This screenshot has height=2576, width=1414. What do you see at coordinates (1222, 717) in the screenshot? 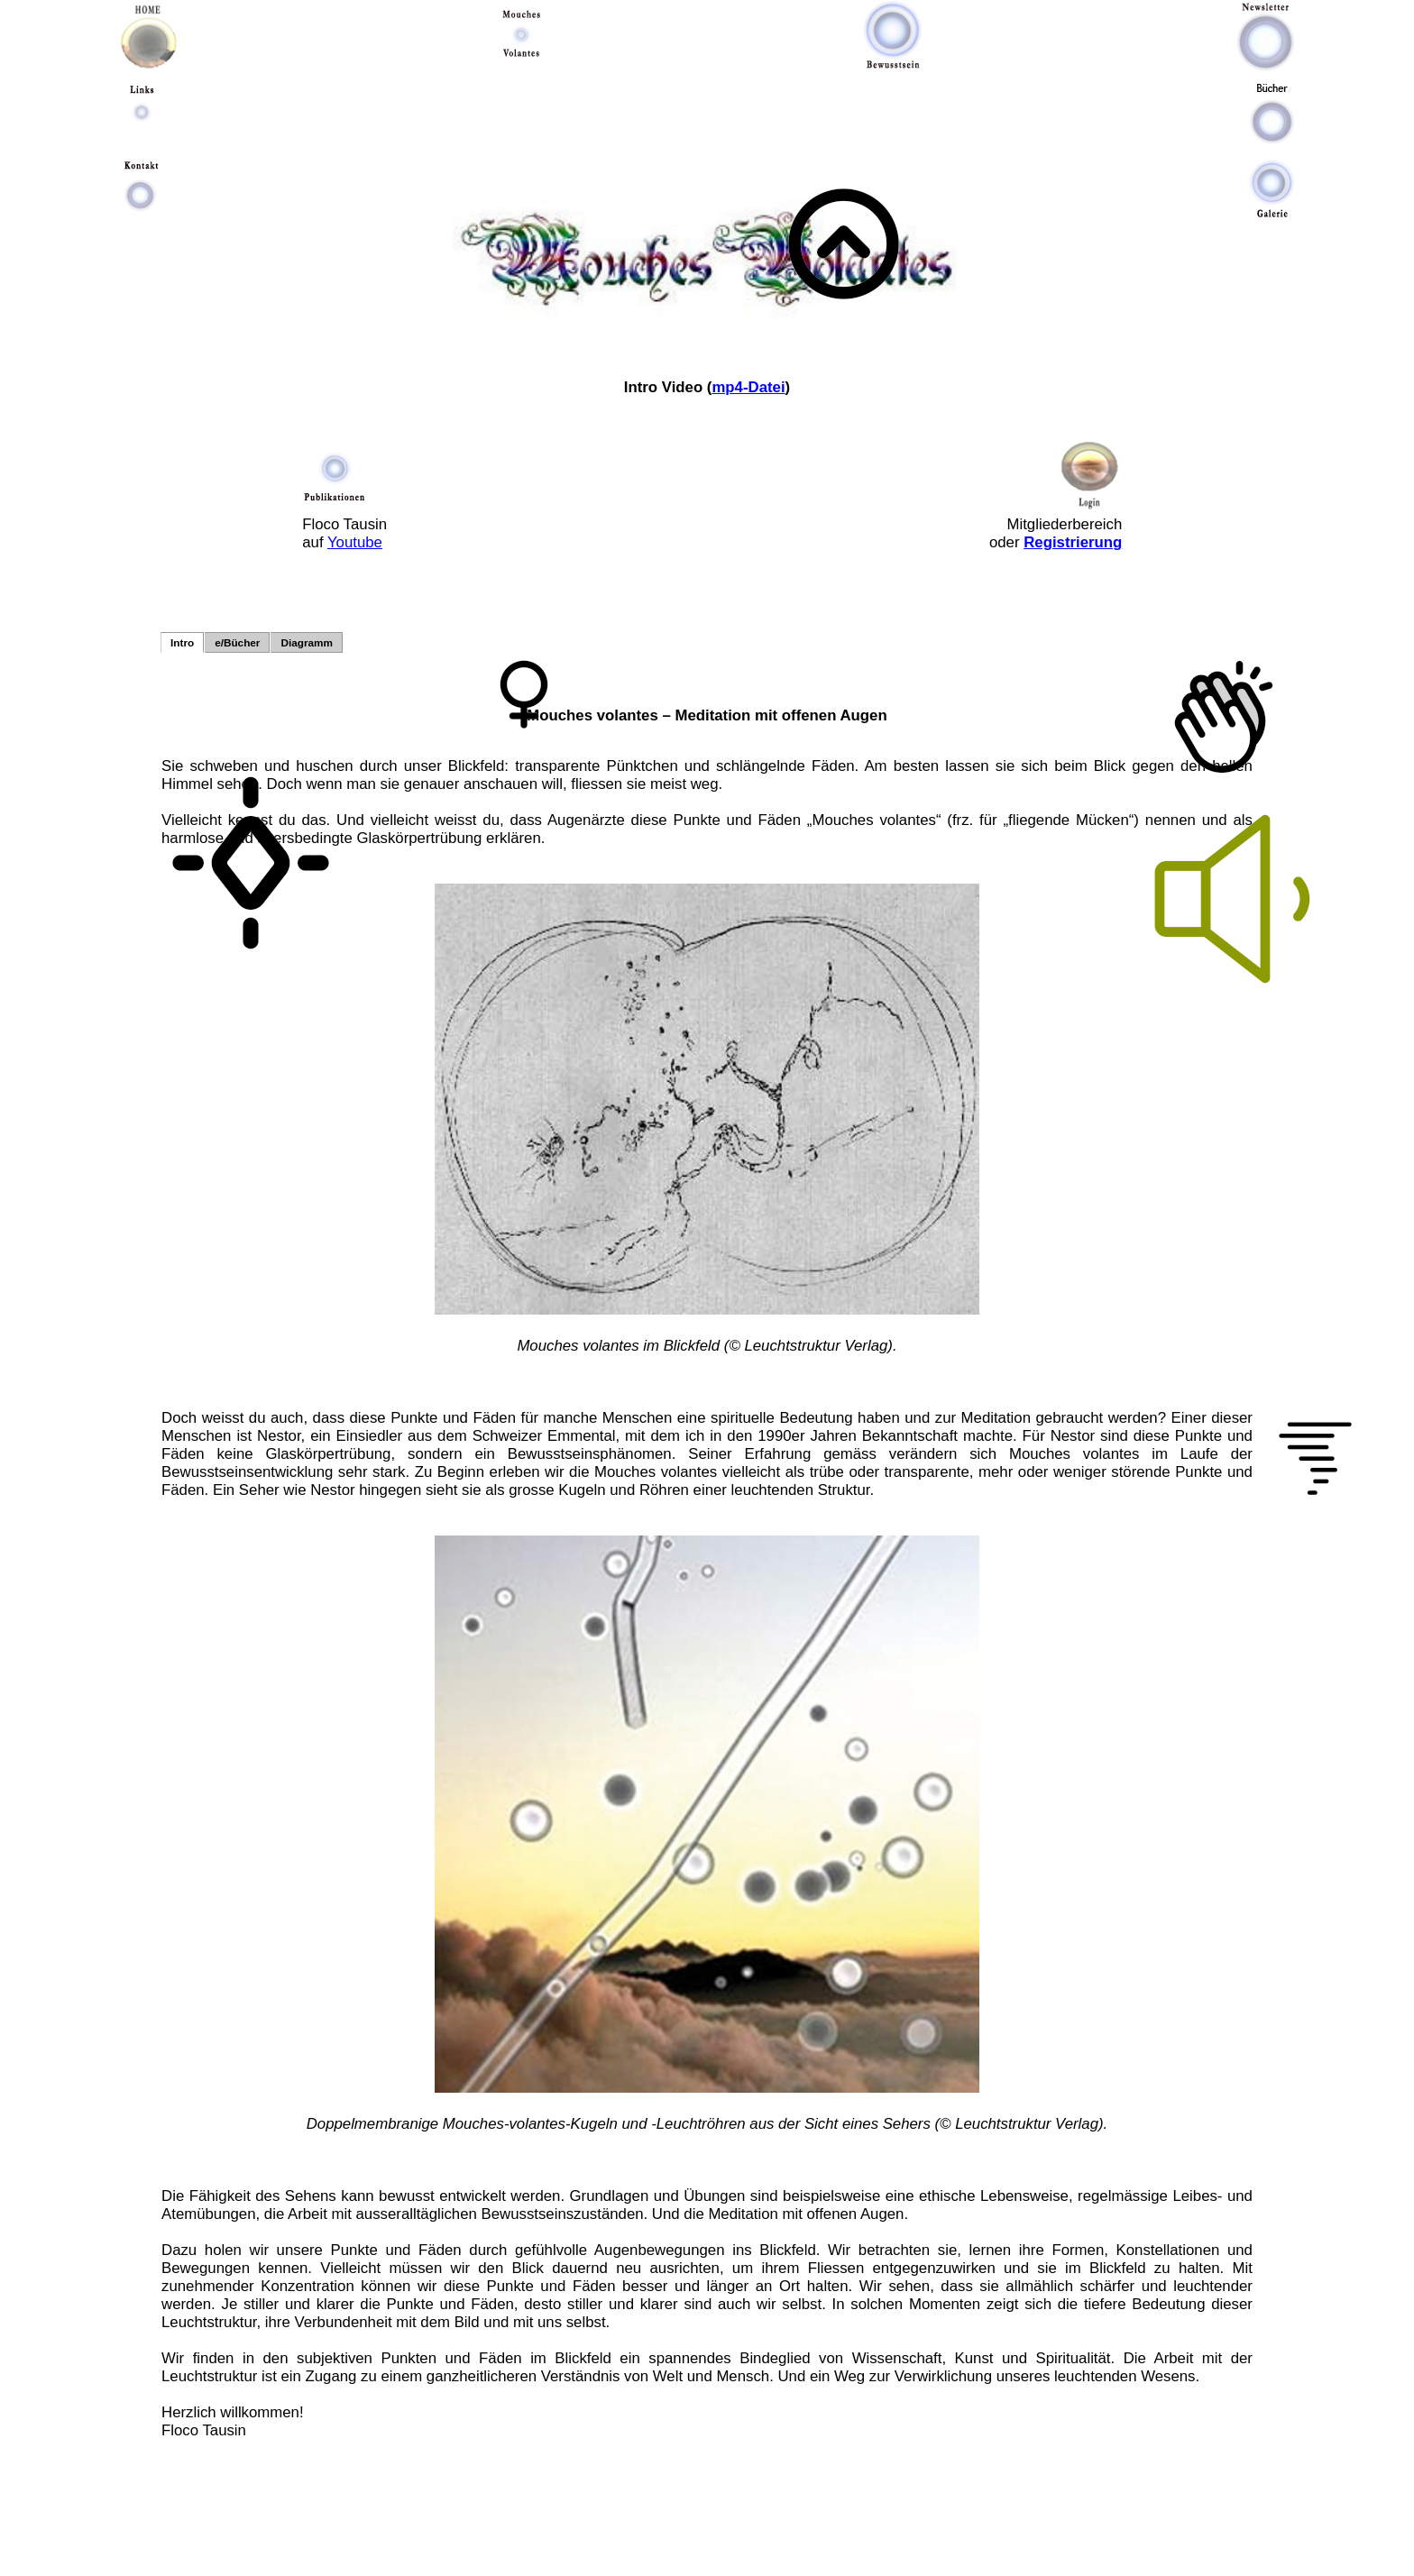
I see `give applause or show appreciation` at bounding box center [1222, 717].